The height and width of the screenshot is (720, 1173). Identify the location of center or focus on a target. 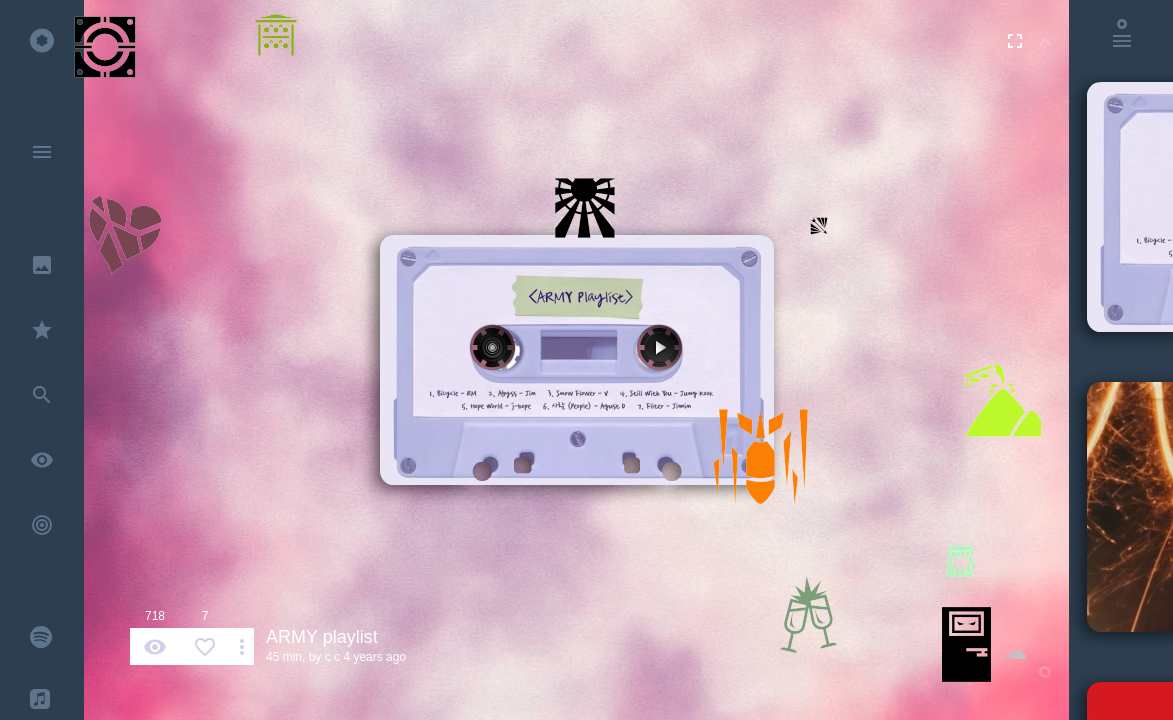
(105, 47).